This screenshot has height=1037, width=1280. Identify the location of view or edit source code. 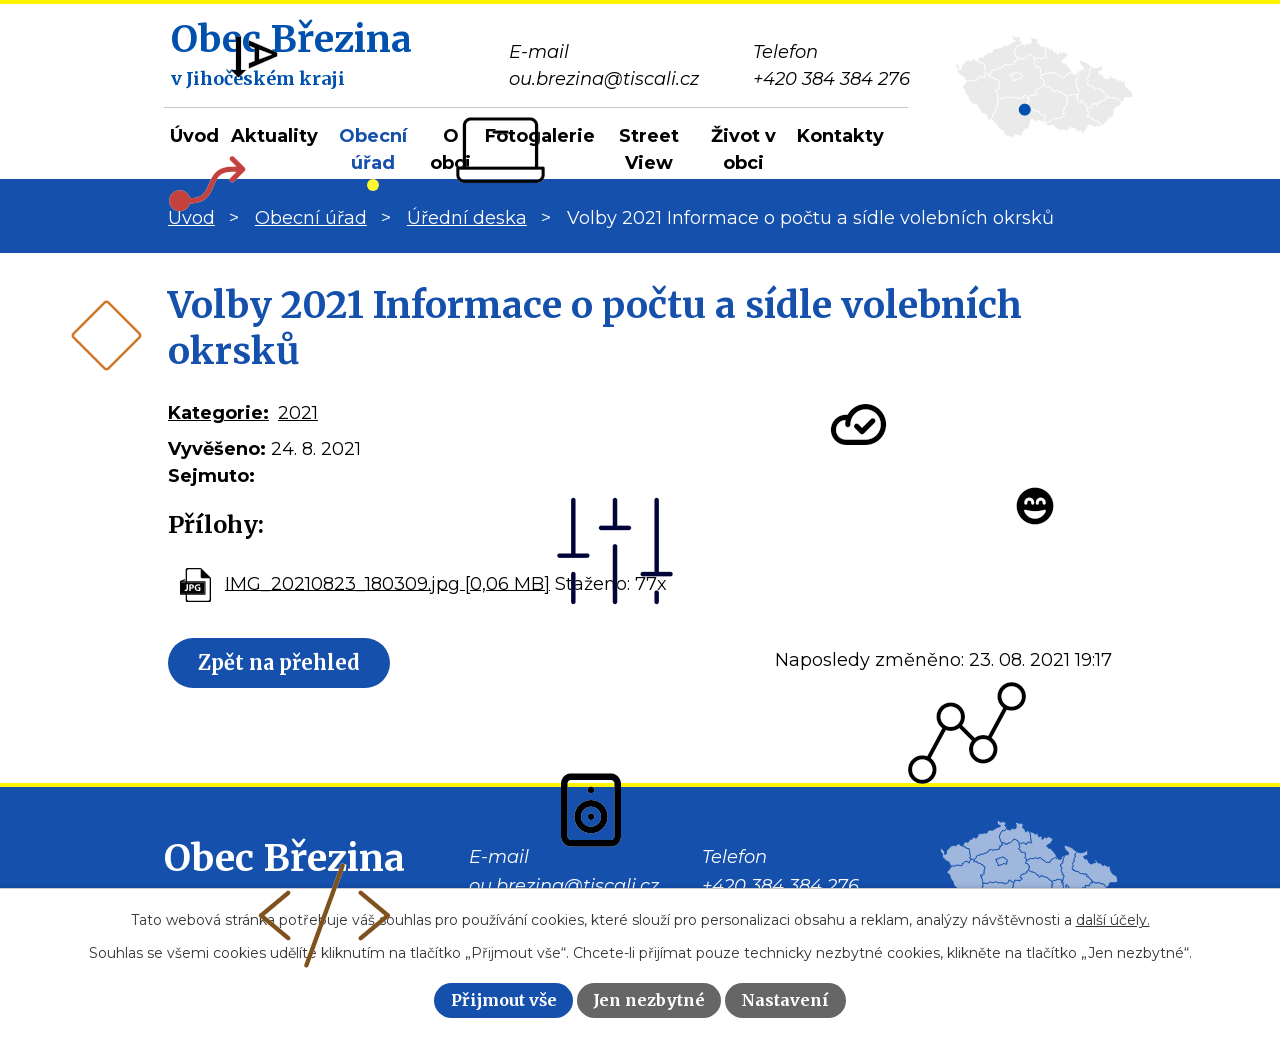
(324, 915).